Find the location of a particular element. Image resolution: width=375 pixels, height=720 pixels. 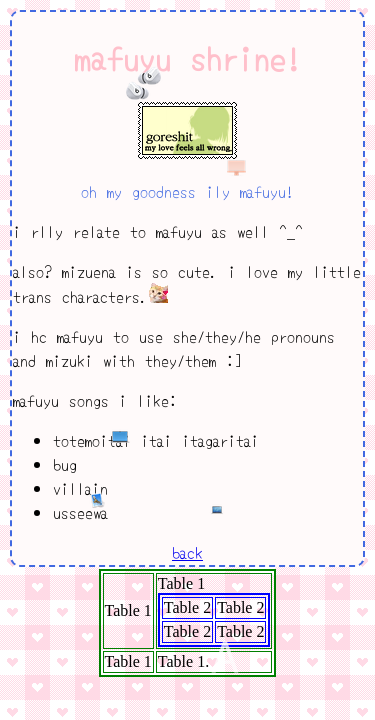

access the font library is located at coordinates (225, 657).